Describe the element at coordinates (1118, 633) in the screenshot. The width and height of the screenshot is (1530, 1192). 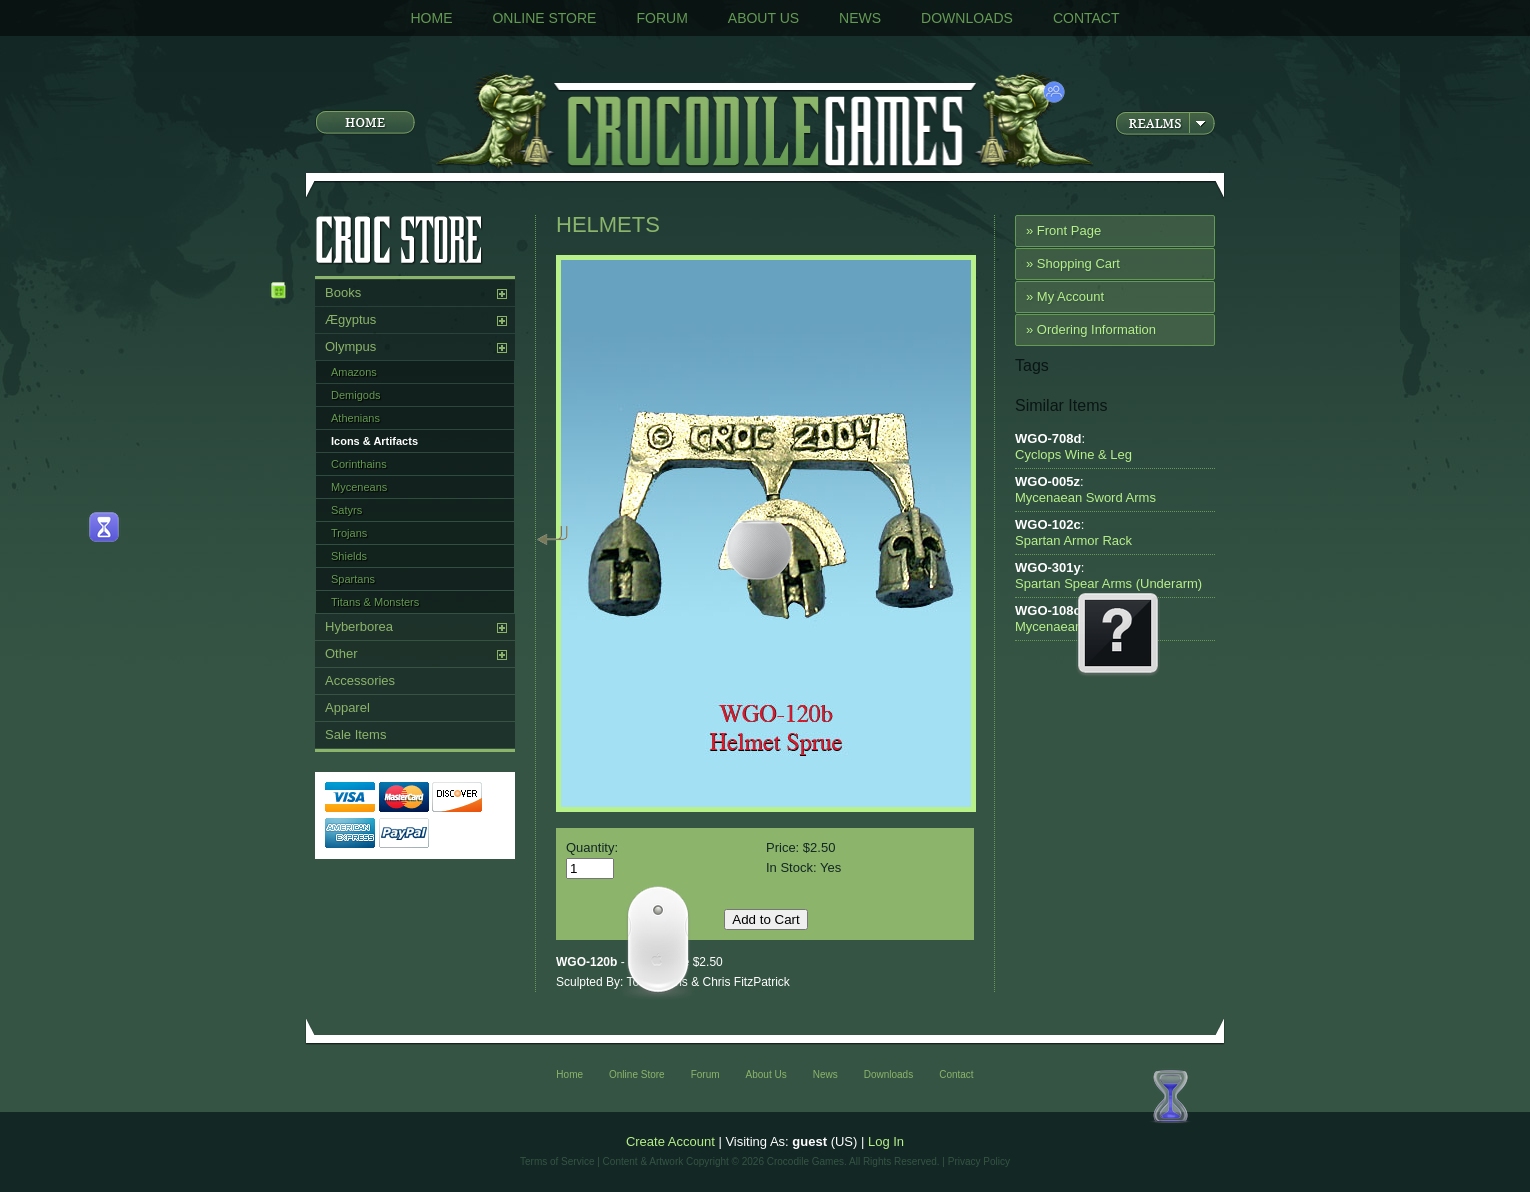
I see `indicates missing or unavailable media file` at that location.